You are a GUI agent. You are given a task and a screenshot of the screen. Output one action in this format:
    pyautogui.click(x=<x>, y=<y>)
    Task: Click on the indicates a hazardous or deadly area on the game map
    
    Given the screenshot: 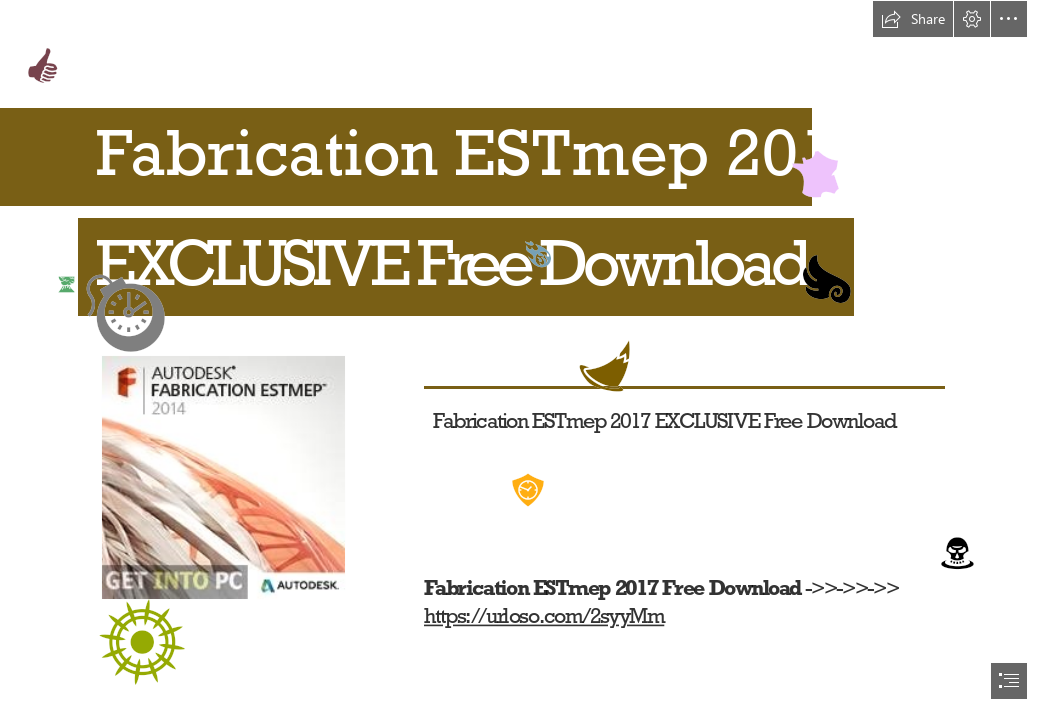 What is the action you would take?
    pyautogui.click(x=957, y=553)
    